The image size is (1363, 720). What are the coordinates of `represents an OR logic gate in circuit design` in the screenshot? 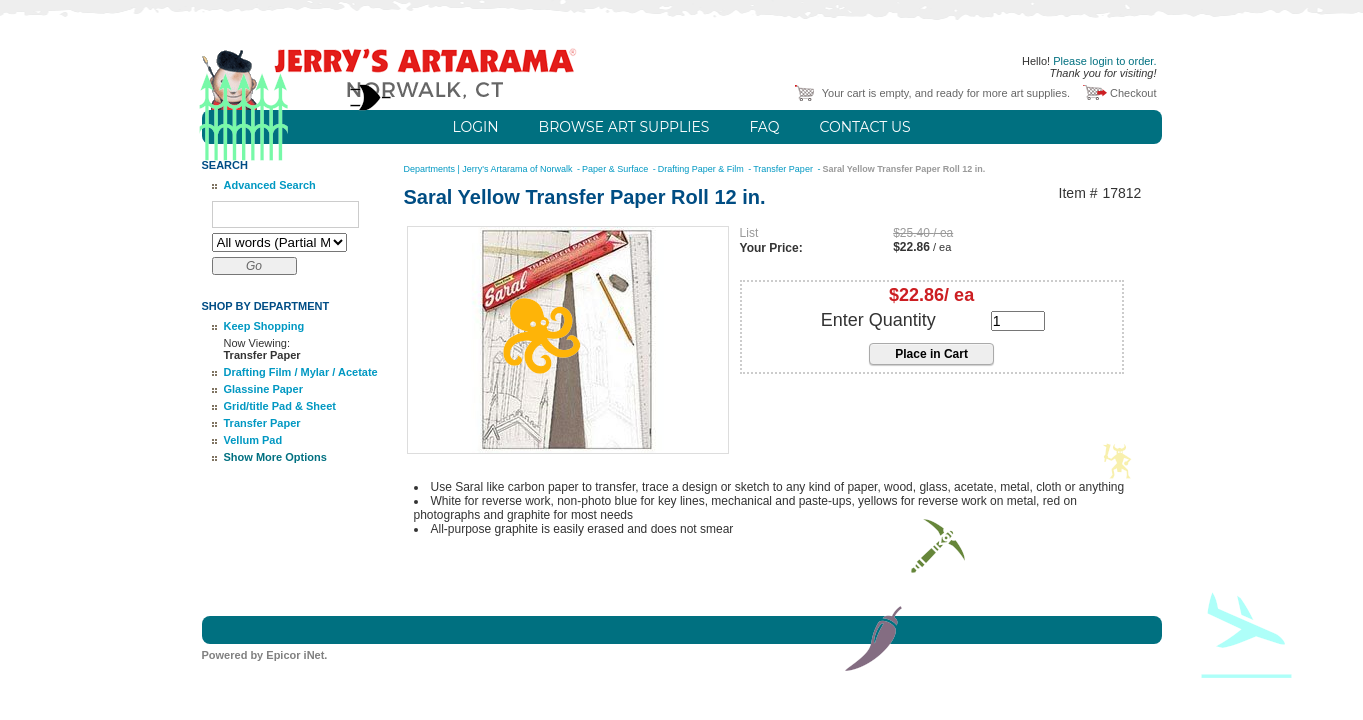 It's located at (370, 97).